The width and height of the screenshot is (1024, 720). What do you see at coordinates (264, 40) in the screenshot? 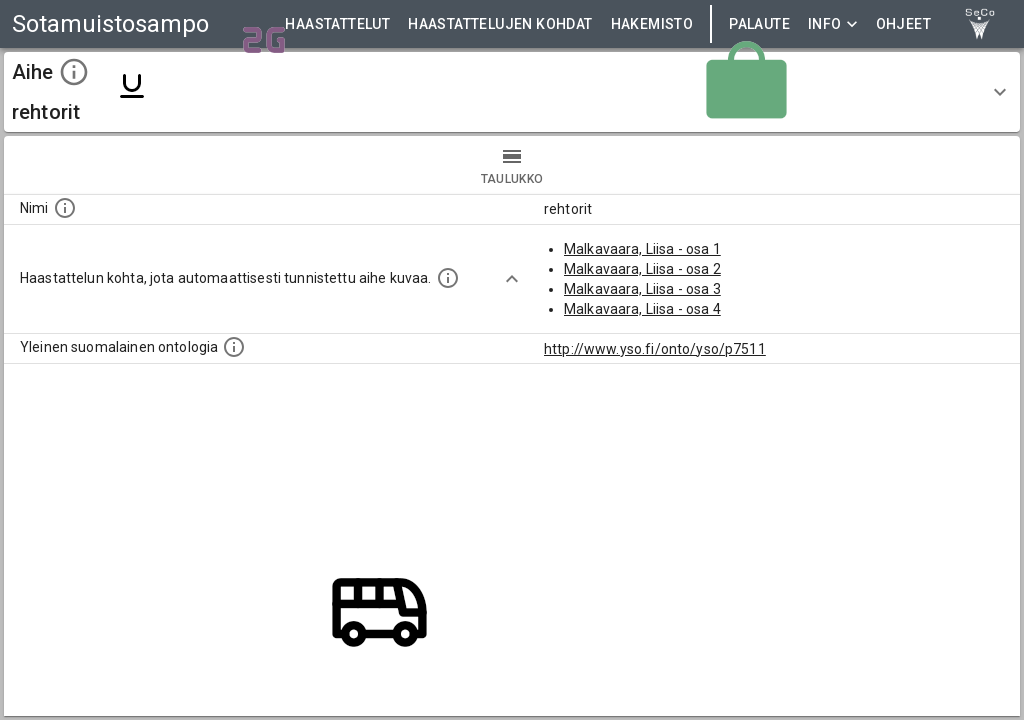
I see `indicates 2G cellular network connection` at bounding box center [264, 40].